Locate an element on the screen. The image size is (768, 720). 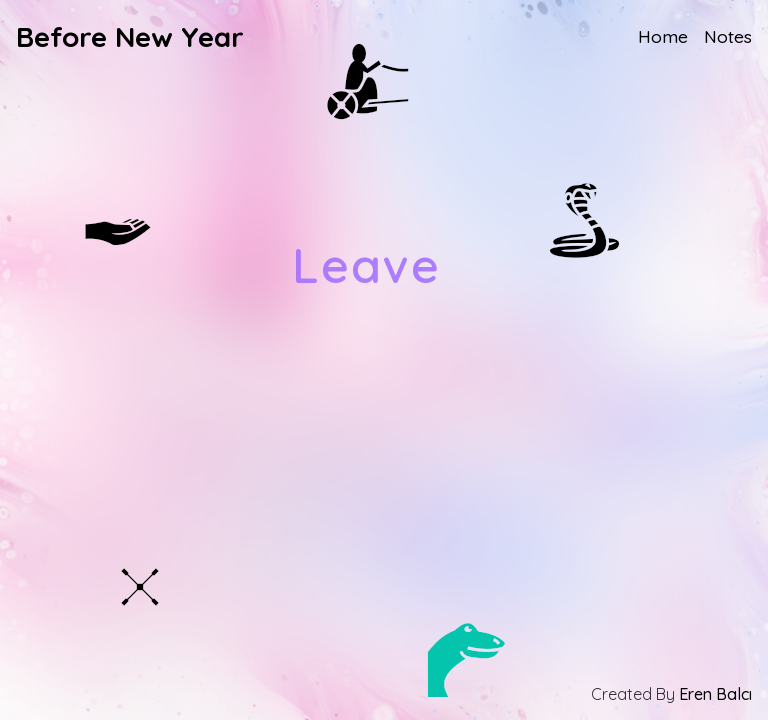
access dinosaur-related content or games is located at coordinates (467, 657).